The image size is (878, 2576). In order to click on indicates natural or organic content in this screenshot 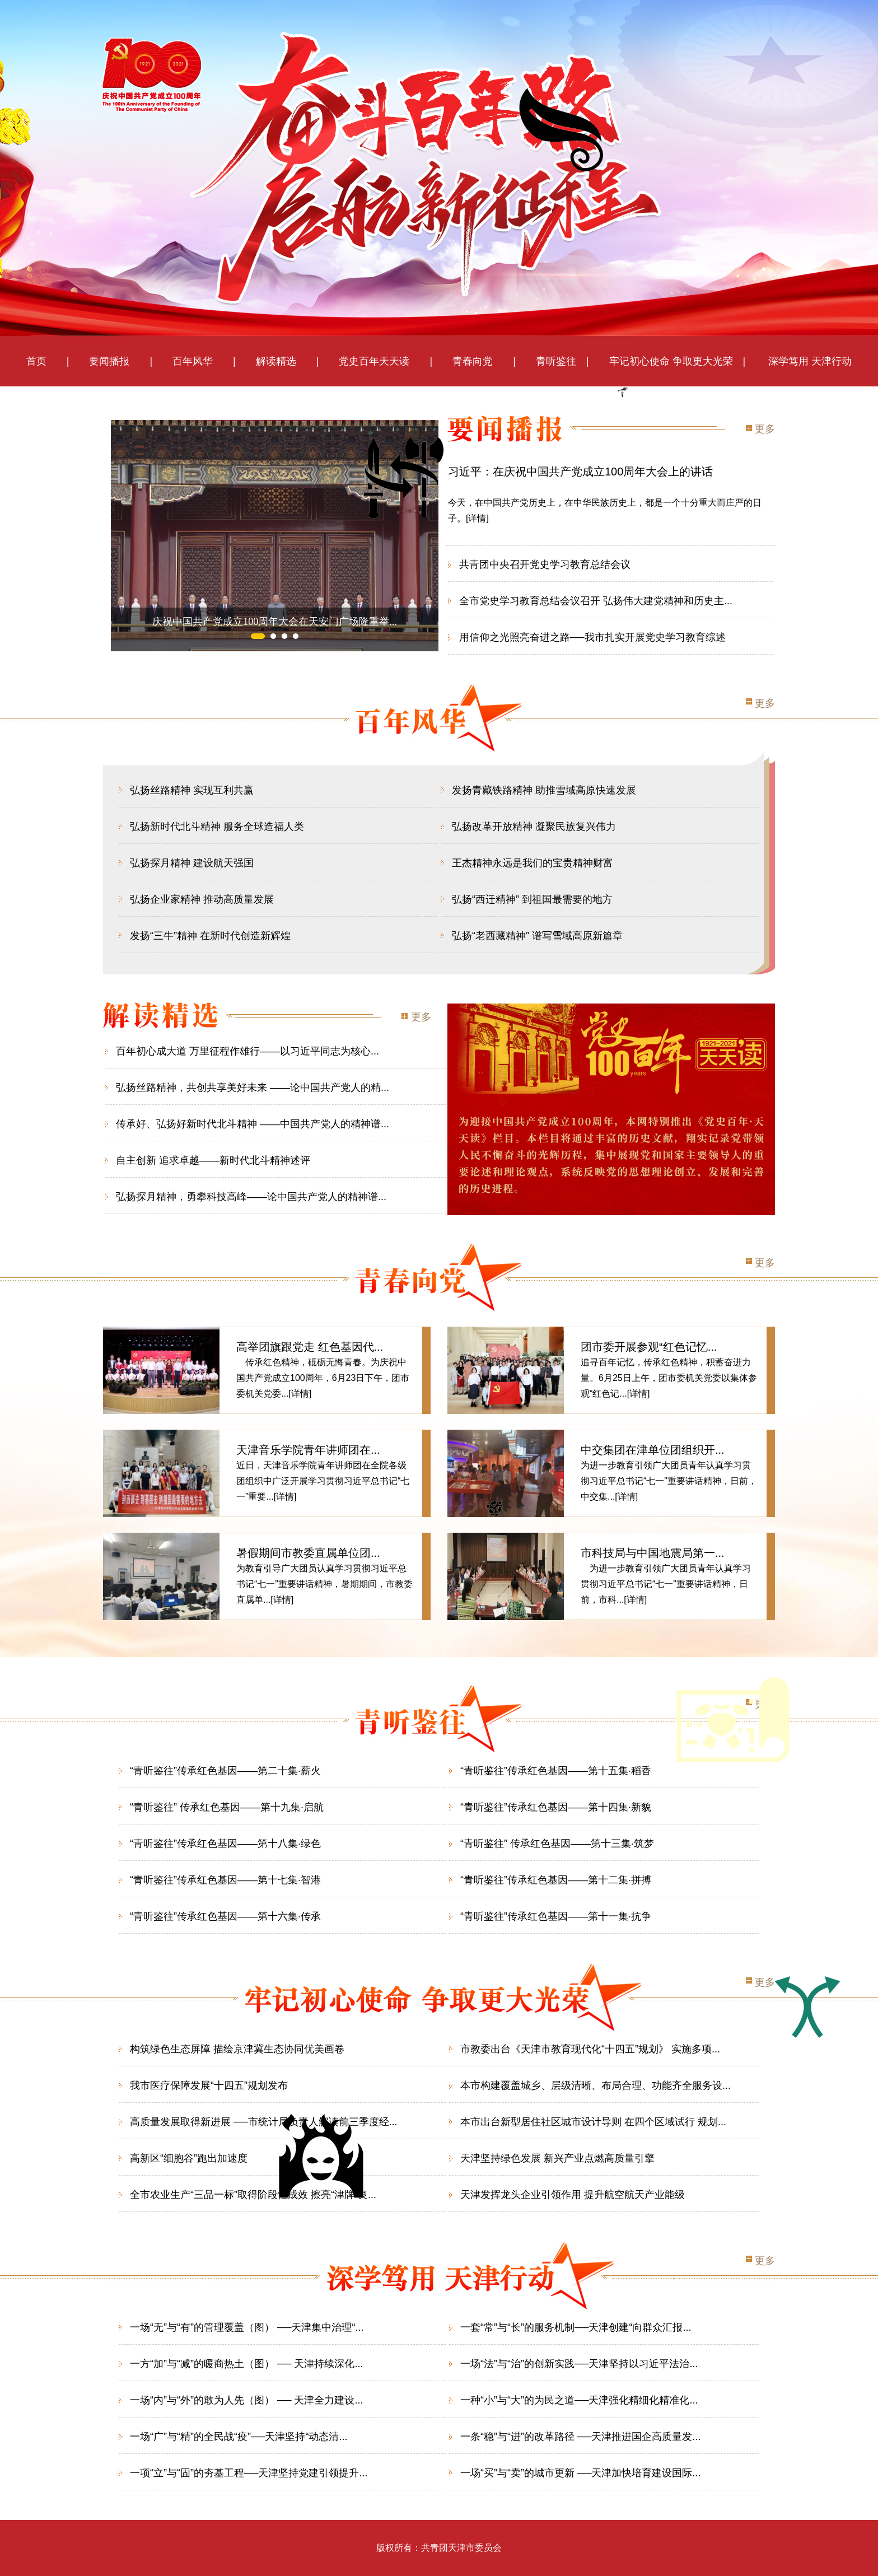, I will do `click(561, 129)`.